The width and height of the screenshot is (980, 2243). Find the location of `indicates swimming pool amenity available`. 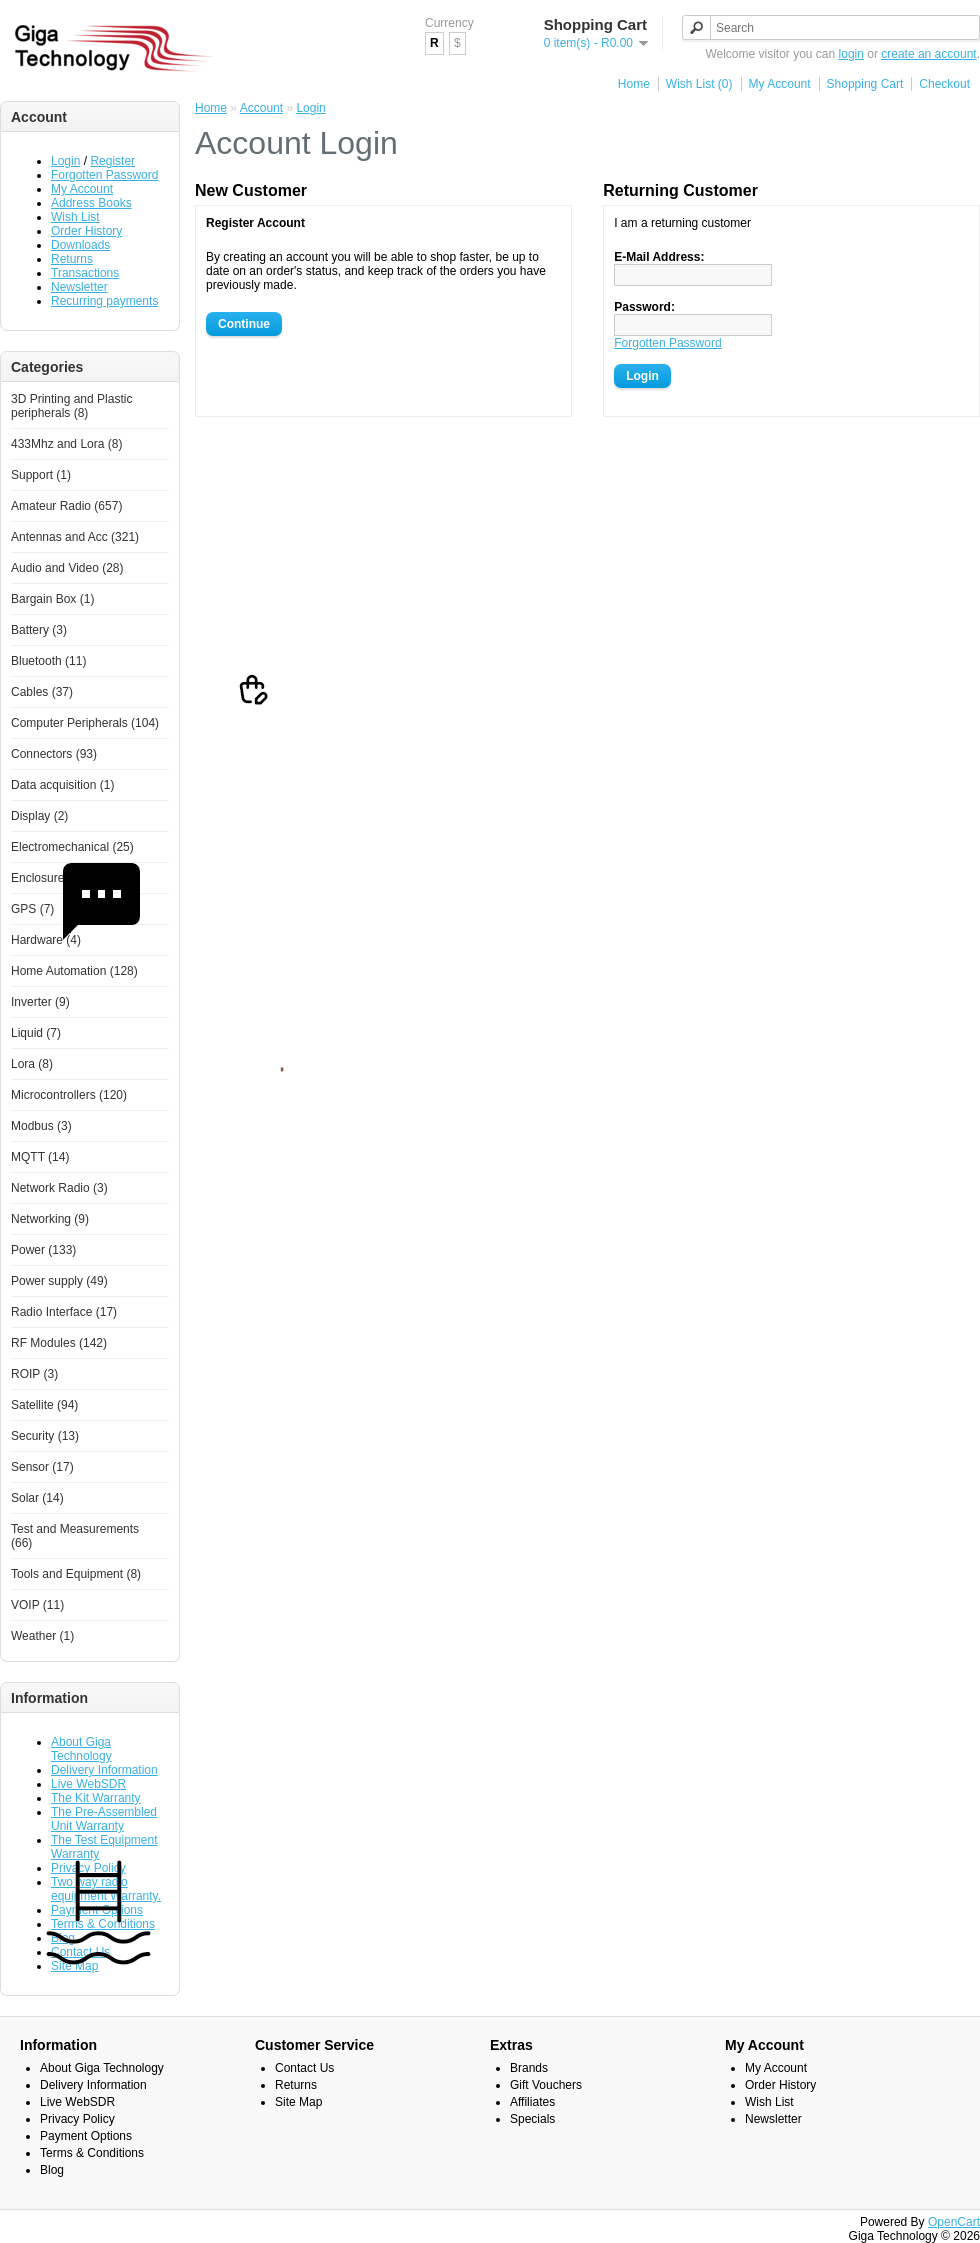

indicates swimming pool amenity available is located at coordinates (98, 1912).